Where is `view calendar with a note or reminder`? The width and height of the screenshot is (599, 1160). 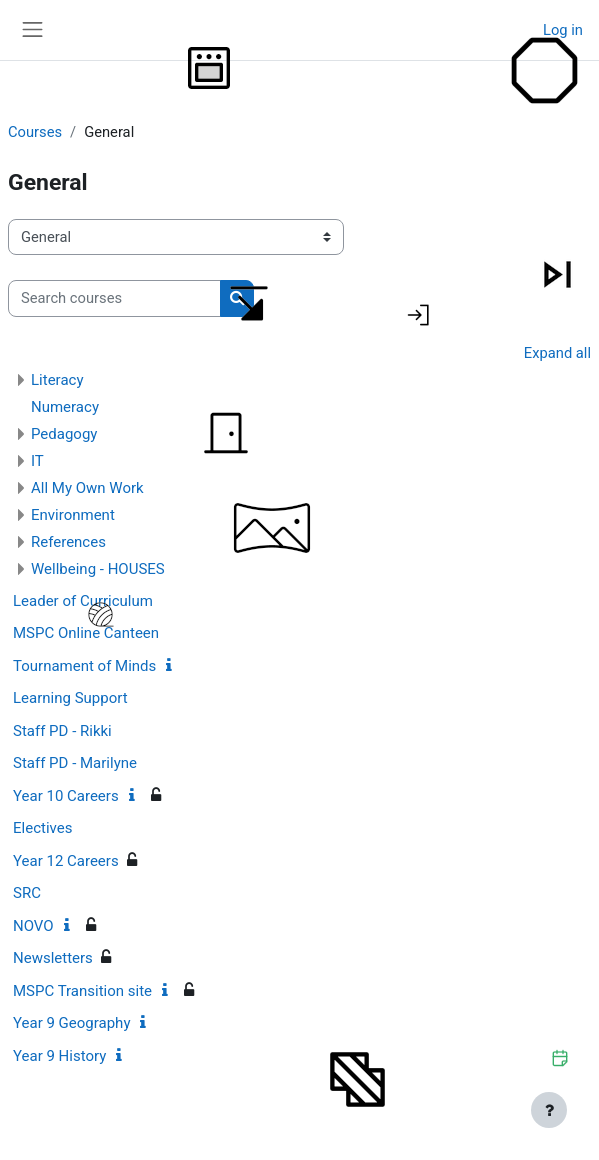 view calendar with a note or reminder is located at coordinates (560, 1058).